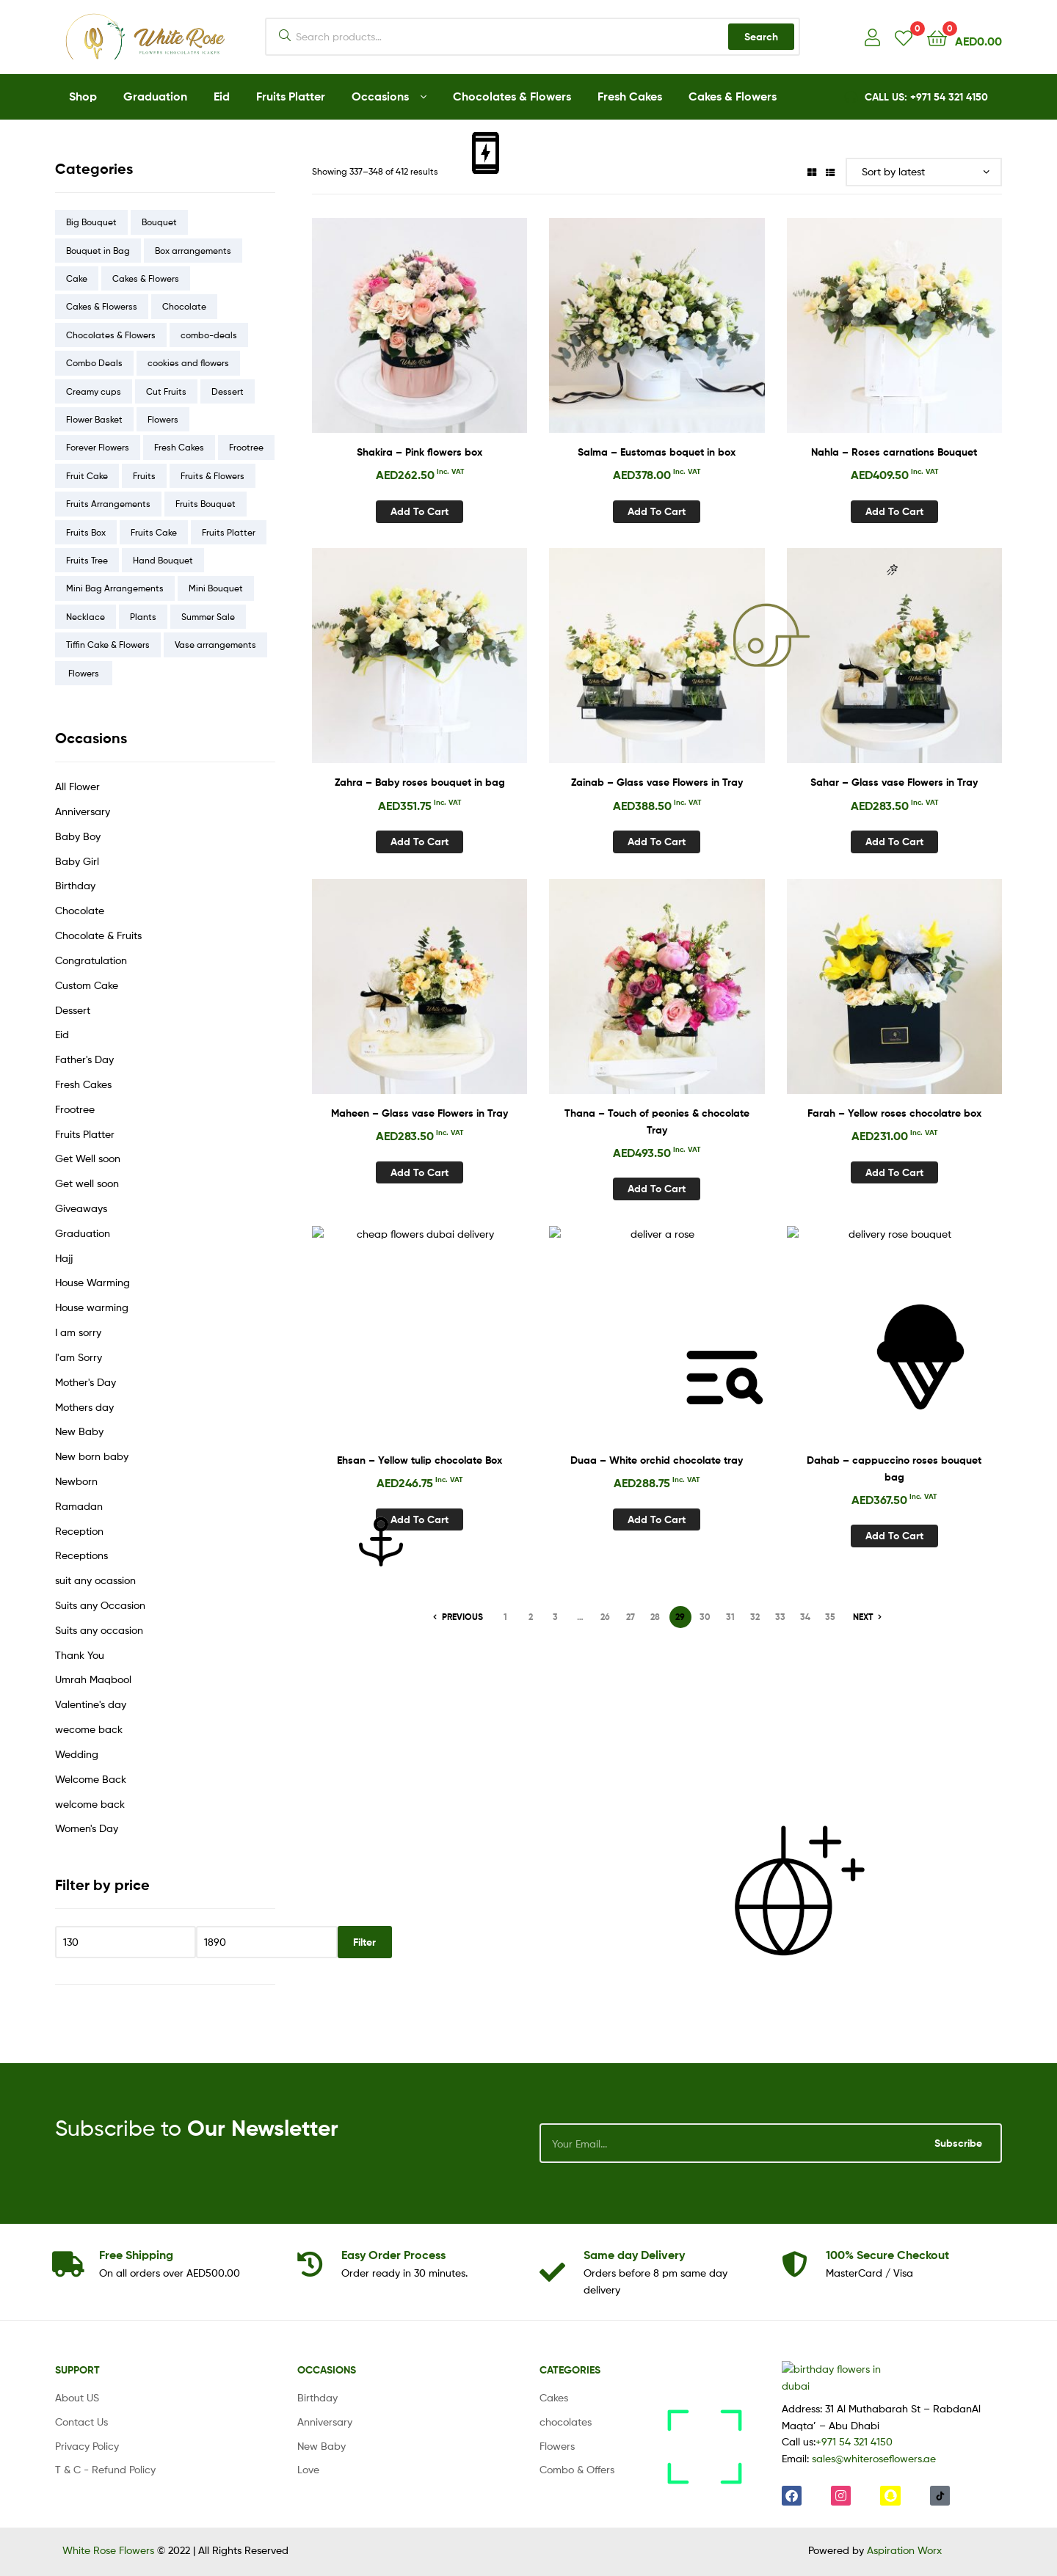 The width and height of the screenshot is (1057, 2576). Describe the element at coordinates (793, 1893) in the screenshot. I see `access party or event mode` at that location.